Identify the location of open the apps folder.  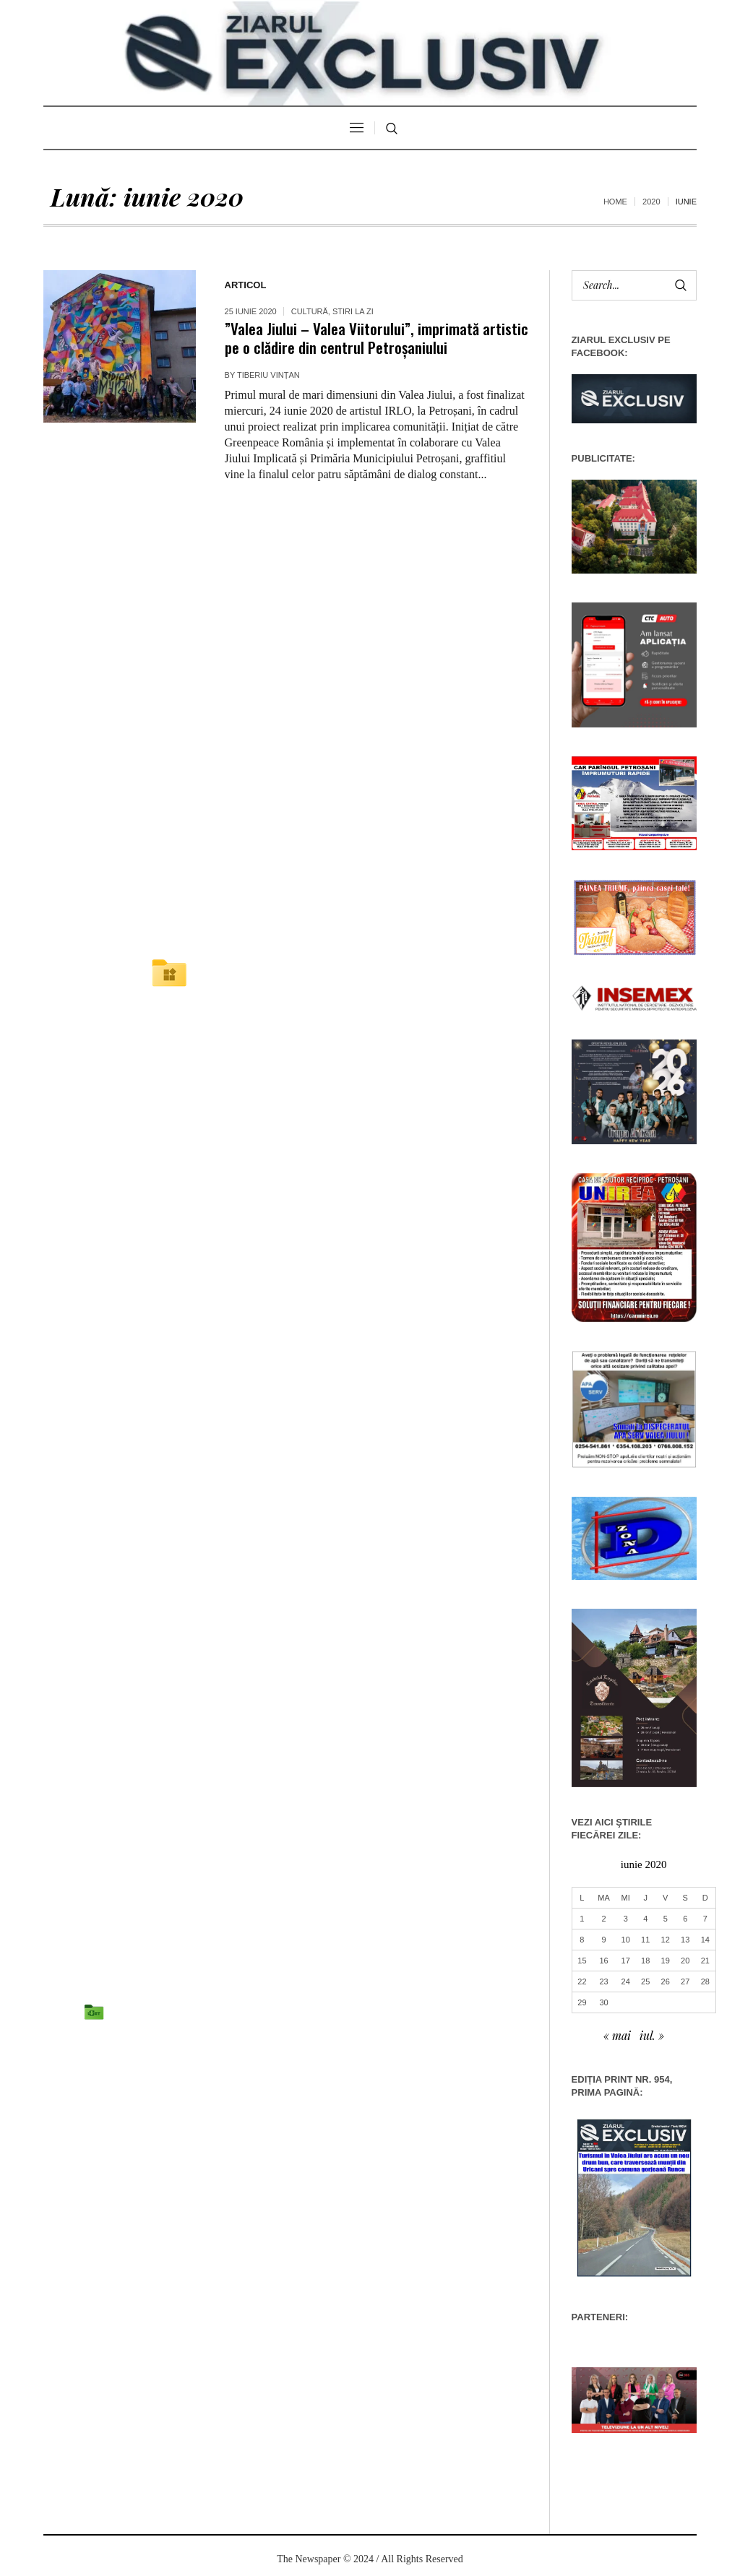
(169, 974).